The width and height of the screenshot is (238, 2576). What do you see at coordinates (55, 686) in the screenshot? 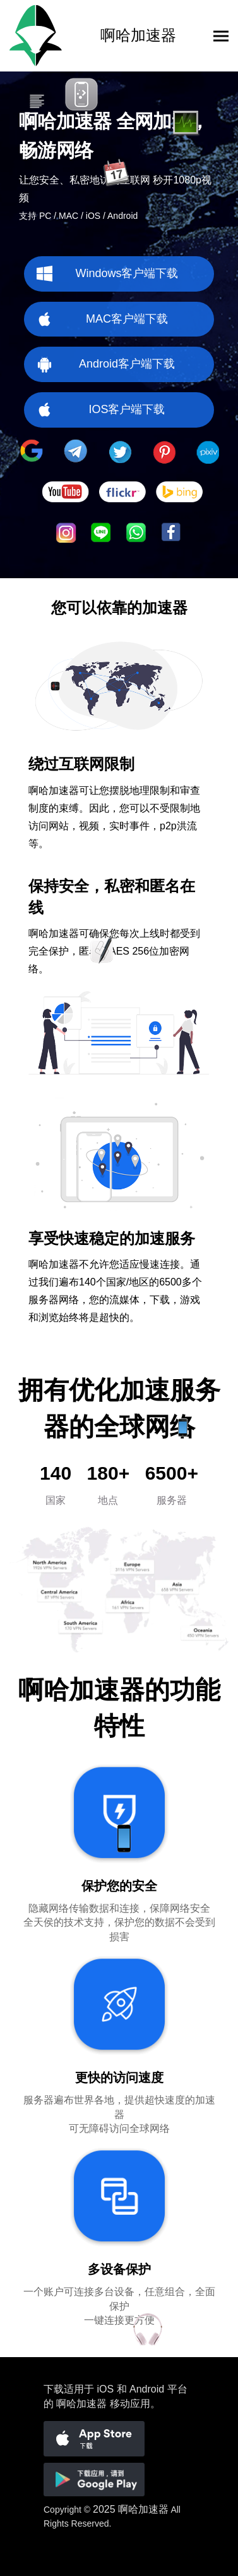
I see `open voice memos app` at bounding box center [55, 686].